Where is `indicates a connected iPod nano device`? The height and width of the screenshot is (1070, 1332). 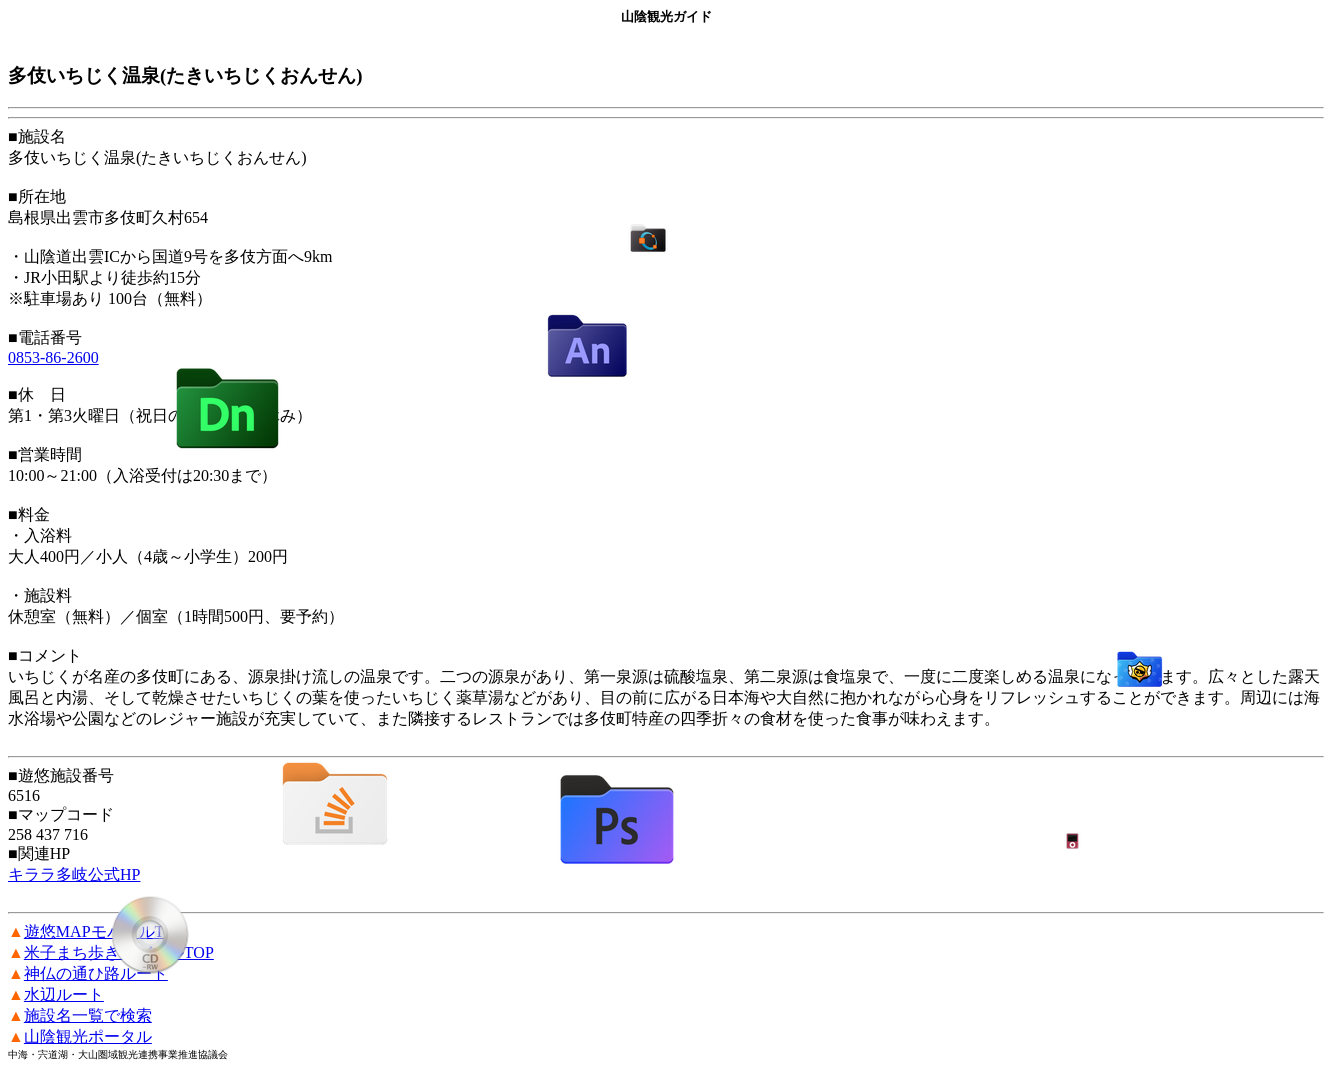
indicates a connected iPod nano device is located at coordinates (1072, 837).